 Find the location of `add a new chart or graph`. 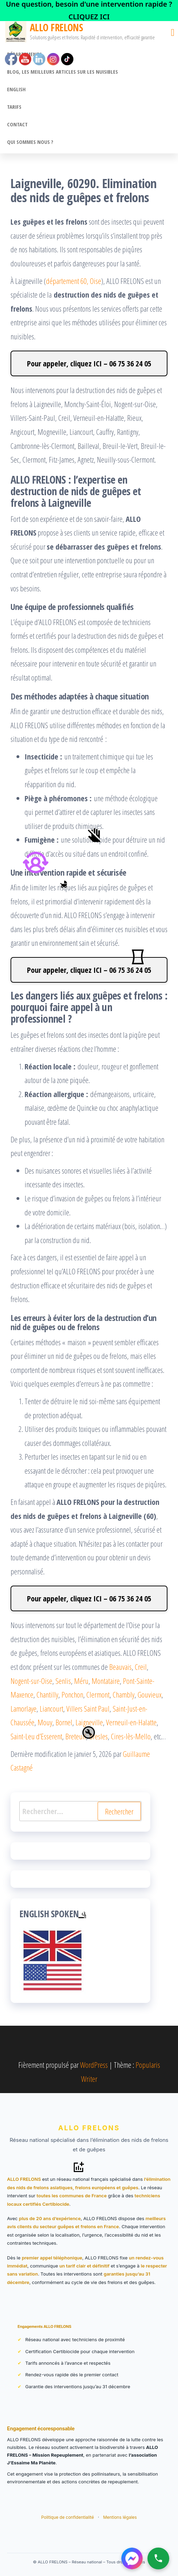

add a new chart or graph is located at coordinates (78, 2167).